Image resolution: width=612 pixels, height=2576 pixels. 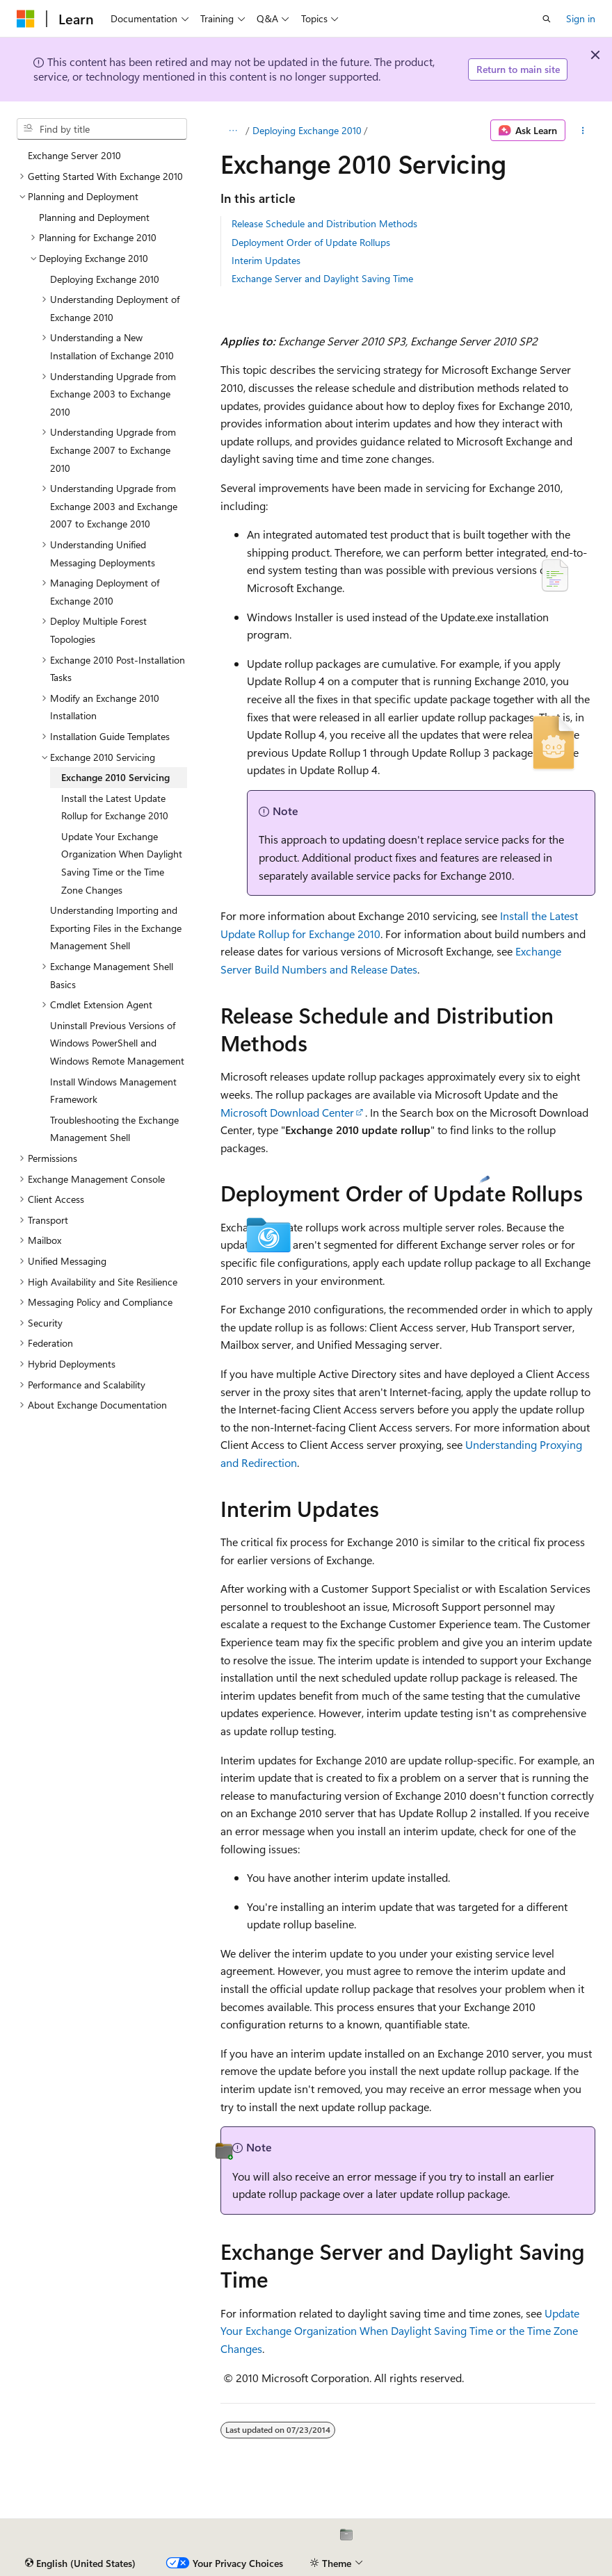 What do you see at coordinates (268, 1236) in the screenshot?
I see `open deepin OS system folder` at bounding box center [268, 1236].